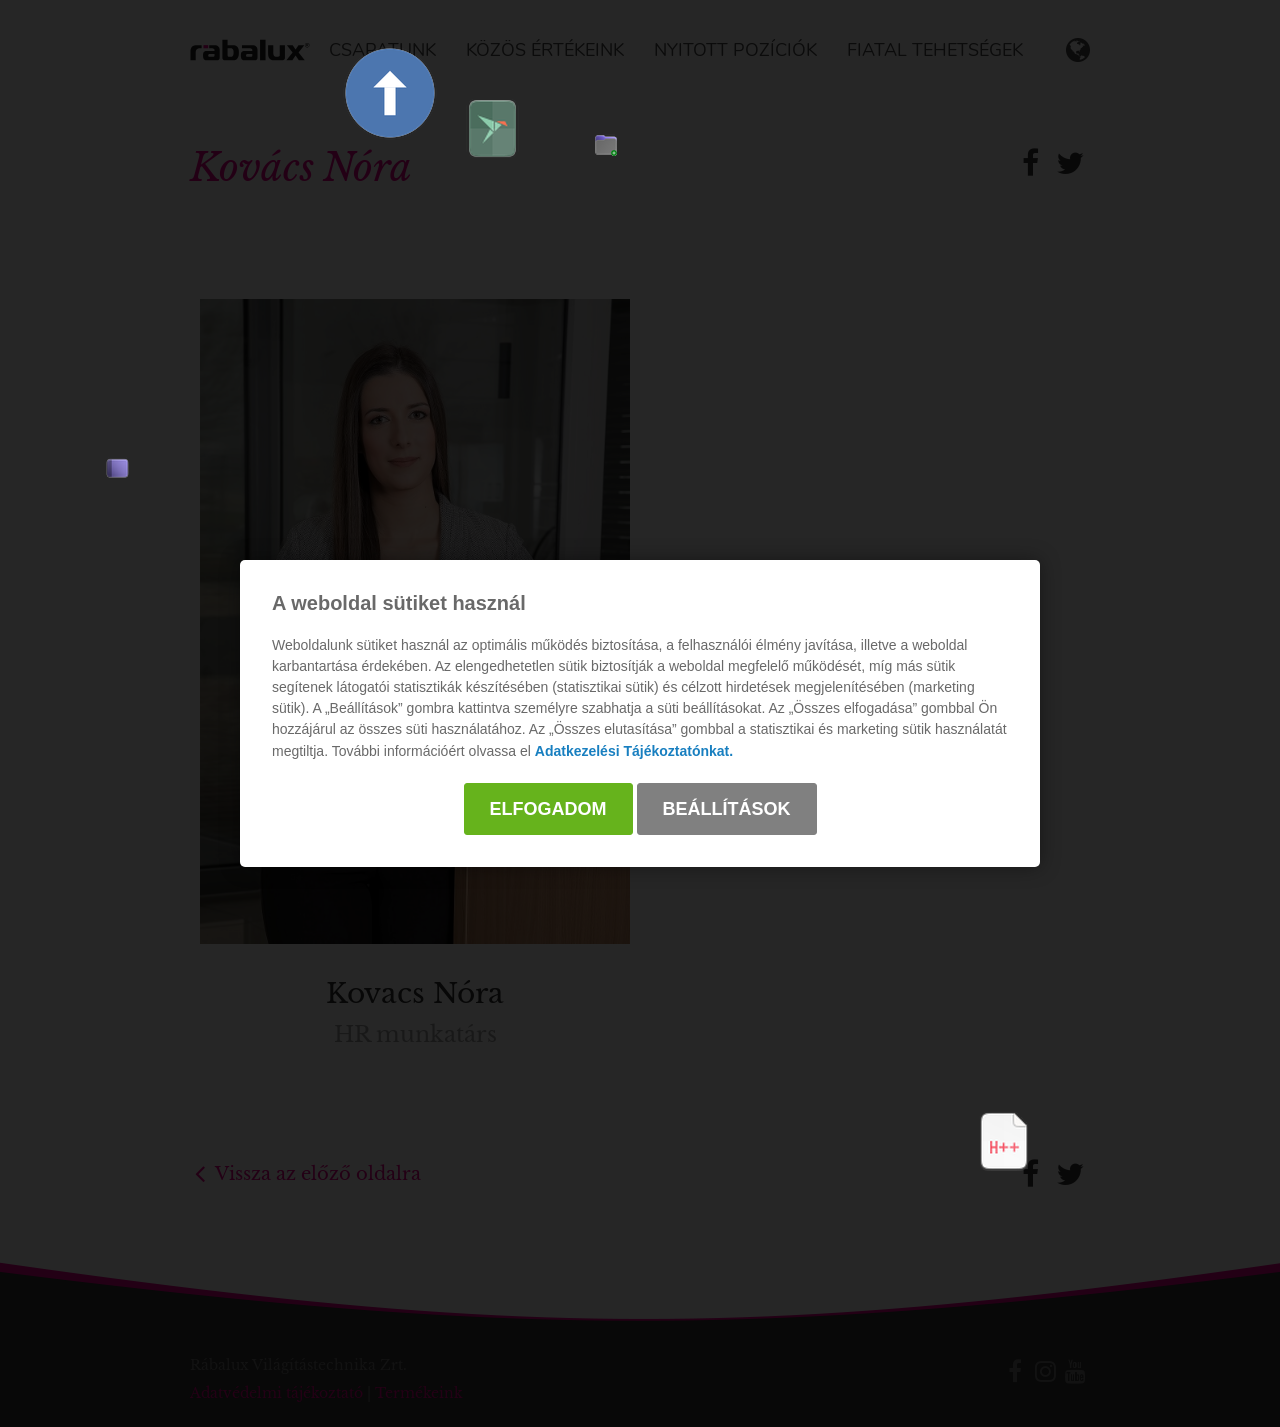 This screenshot has width=1280, height=1427. Describe the element at coordinates (117, 467) in the screenshot. I see `access desktop folder` at that location.